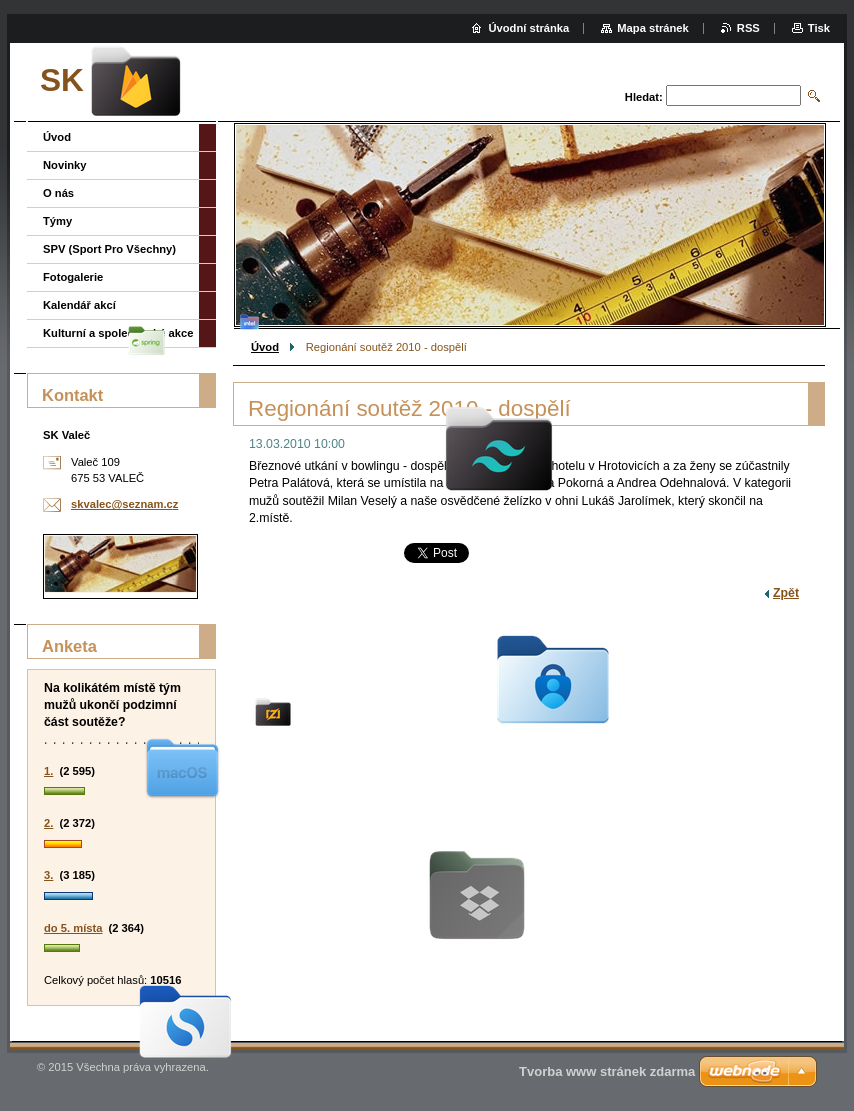 The height and width of the screenshot is (1111, 854). I want to click on open firebase project folder, so click(135, 83).